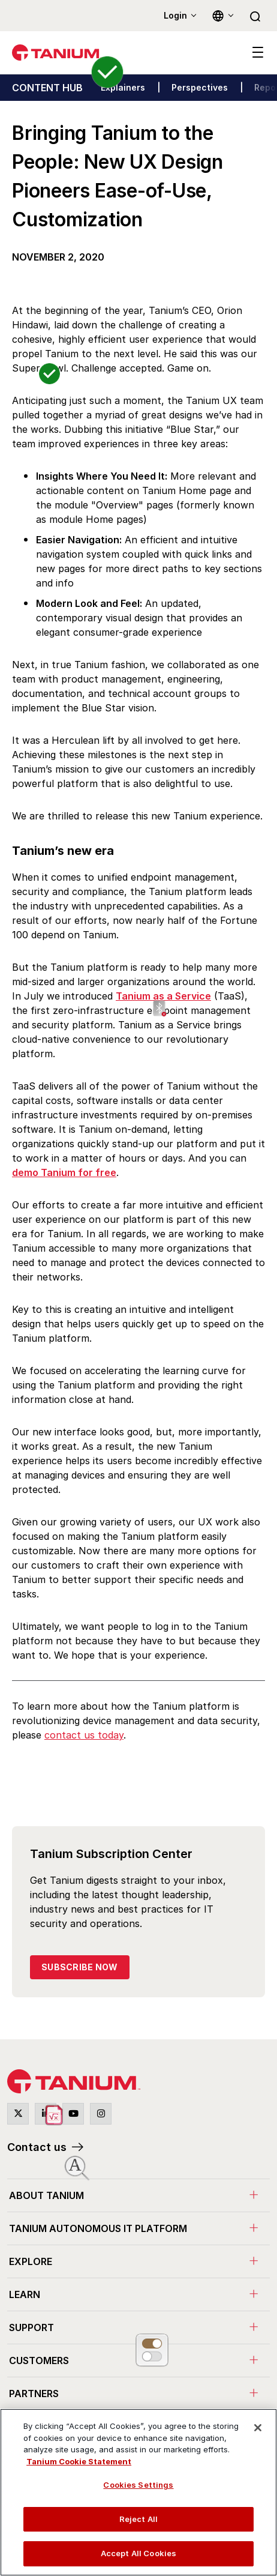 This screenshot has height=2576, width=277. Describe the element at coordinates (107, 72) in the screenshot. I see `indicates a default or selected item` at that location.